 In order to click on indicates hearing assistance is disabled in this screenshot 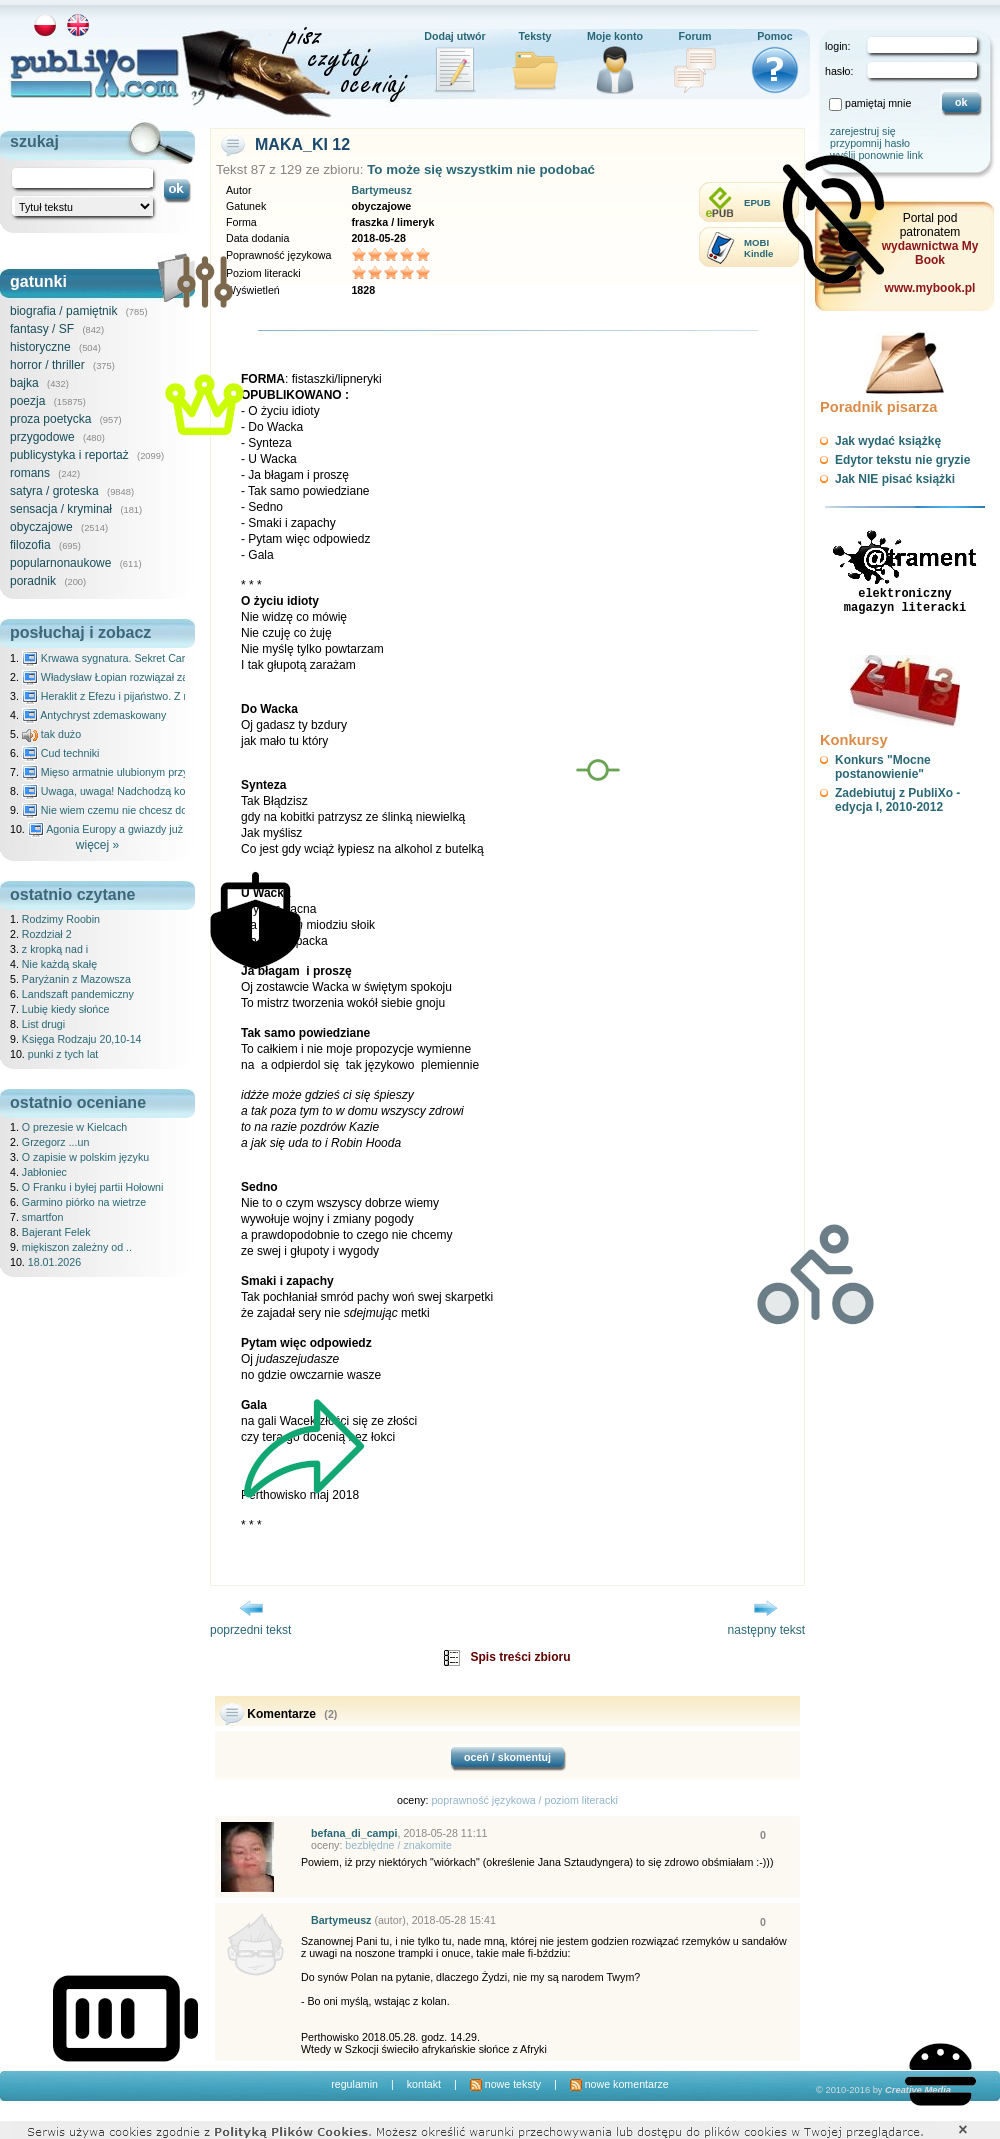, I will do `click(833, 219)`.